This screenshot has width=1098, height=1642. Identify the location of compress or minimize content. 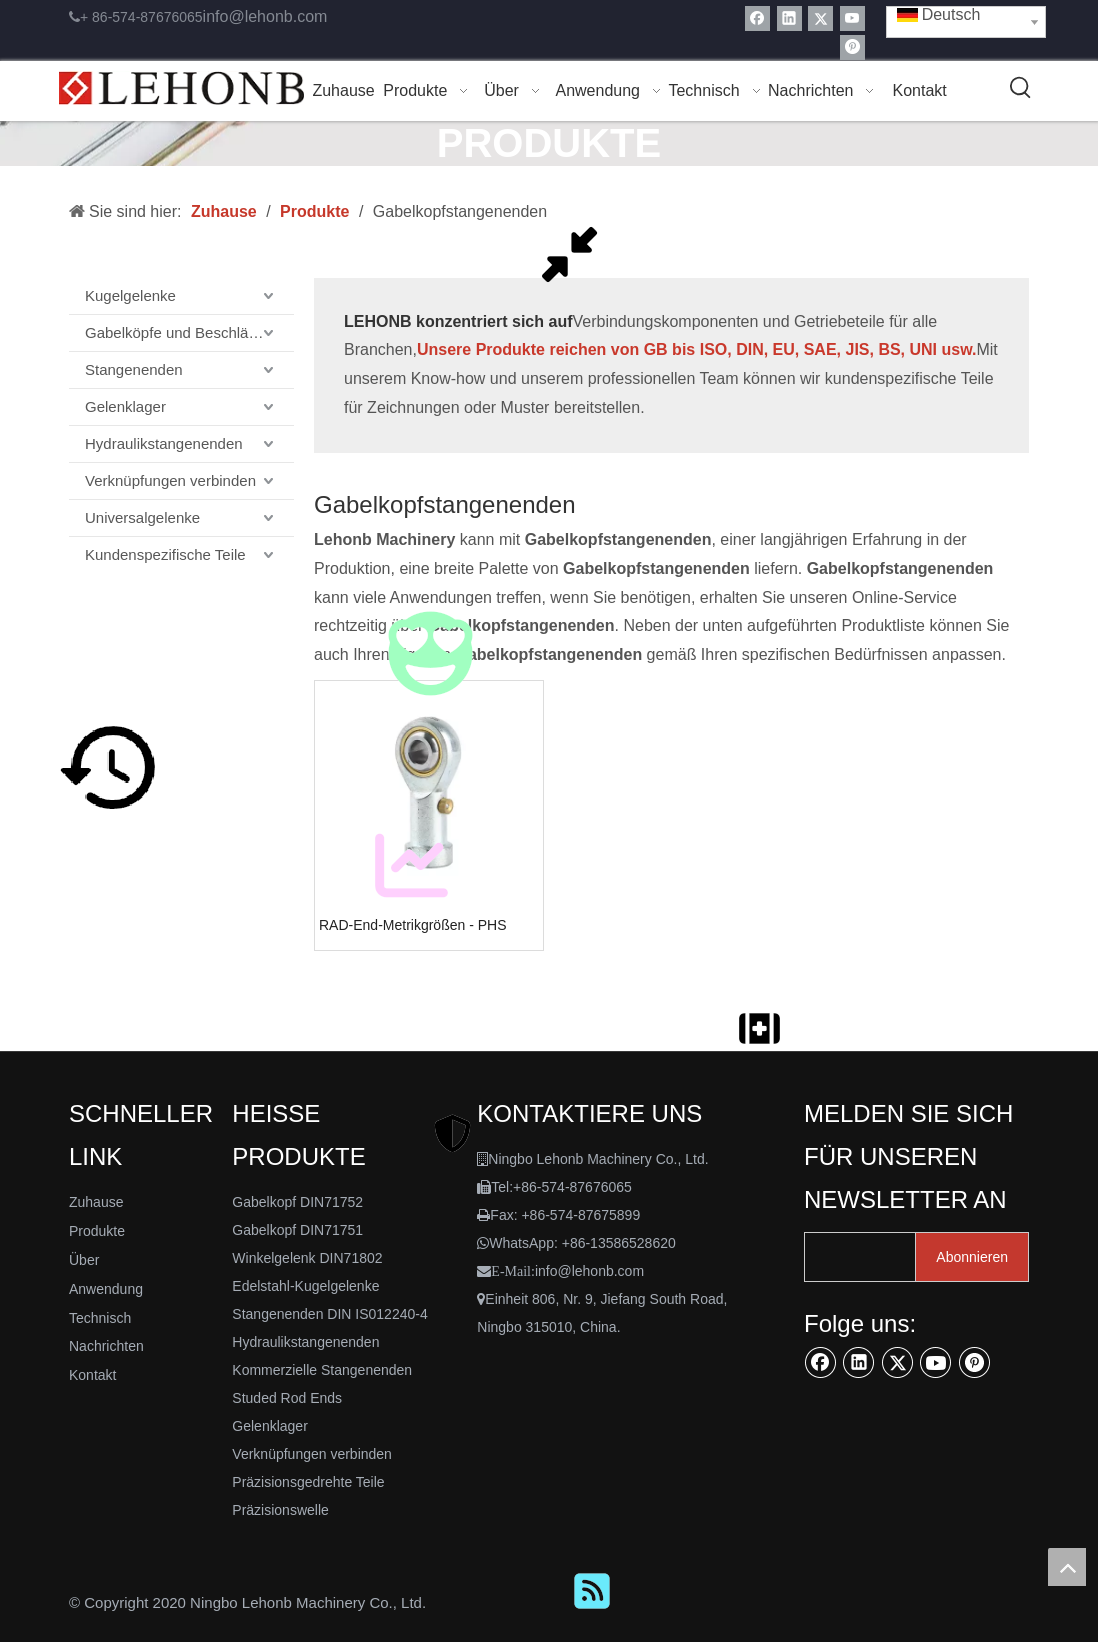
(569, 254).